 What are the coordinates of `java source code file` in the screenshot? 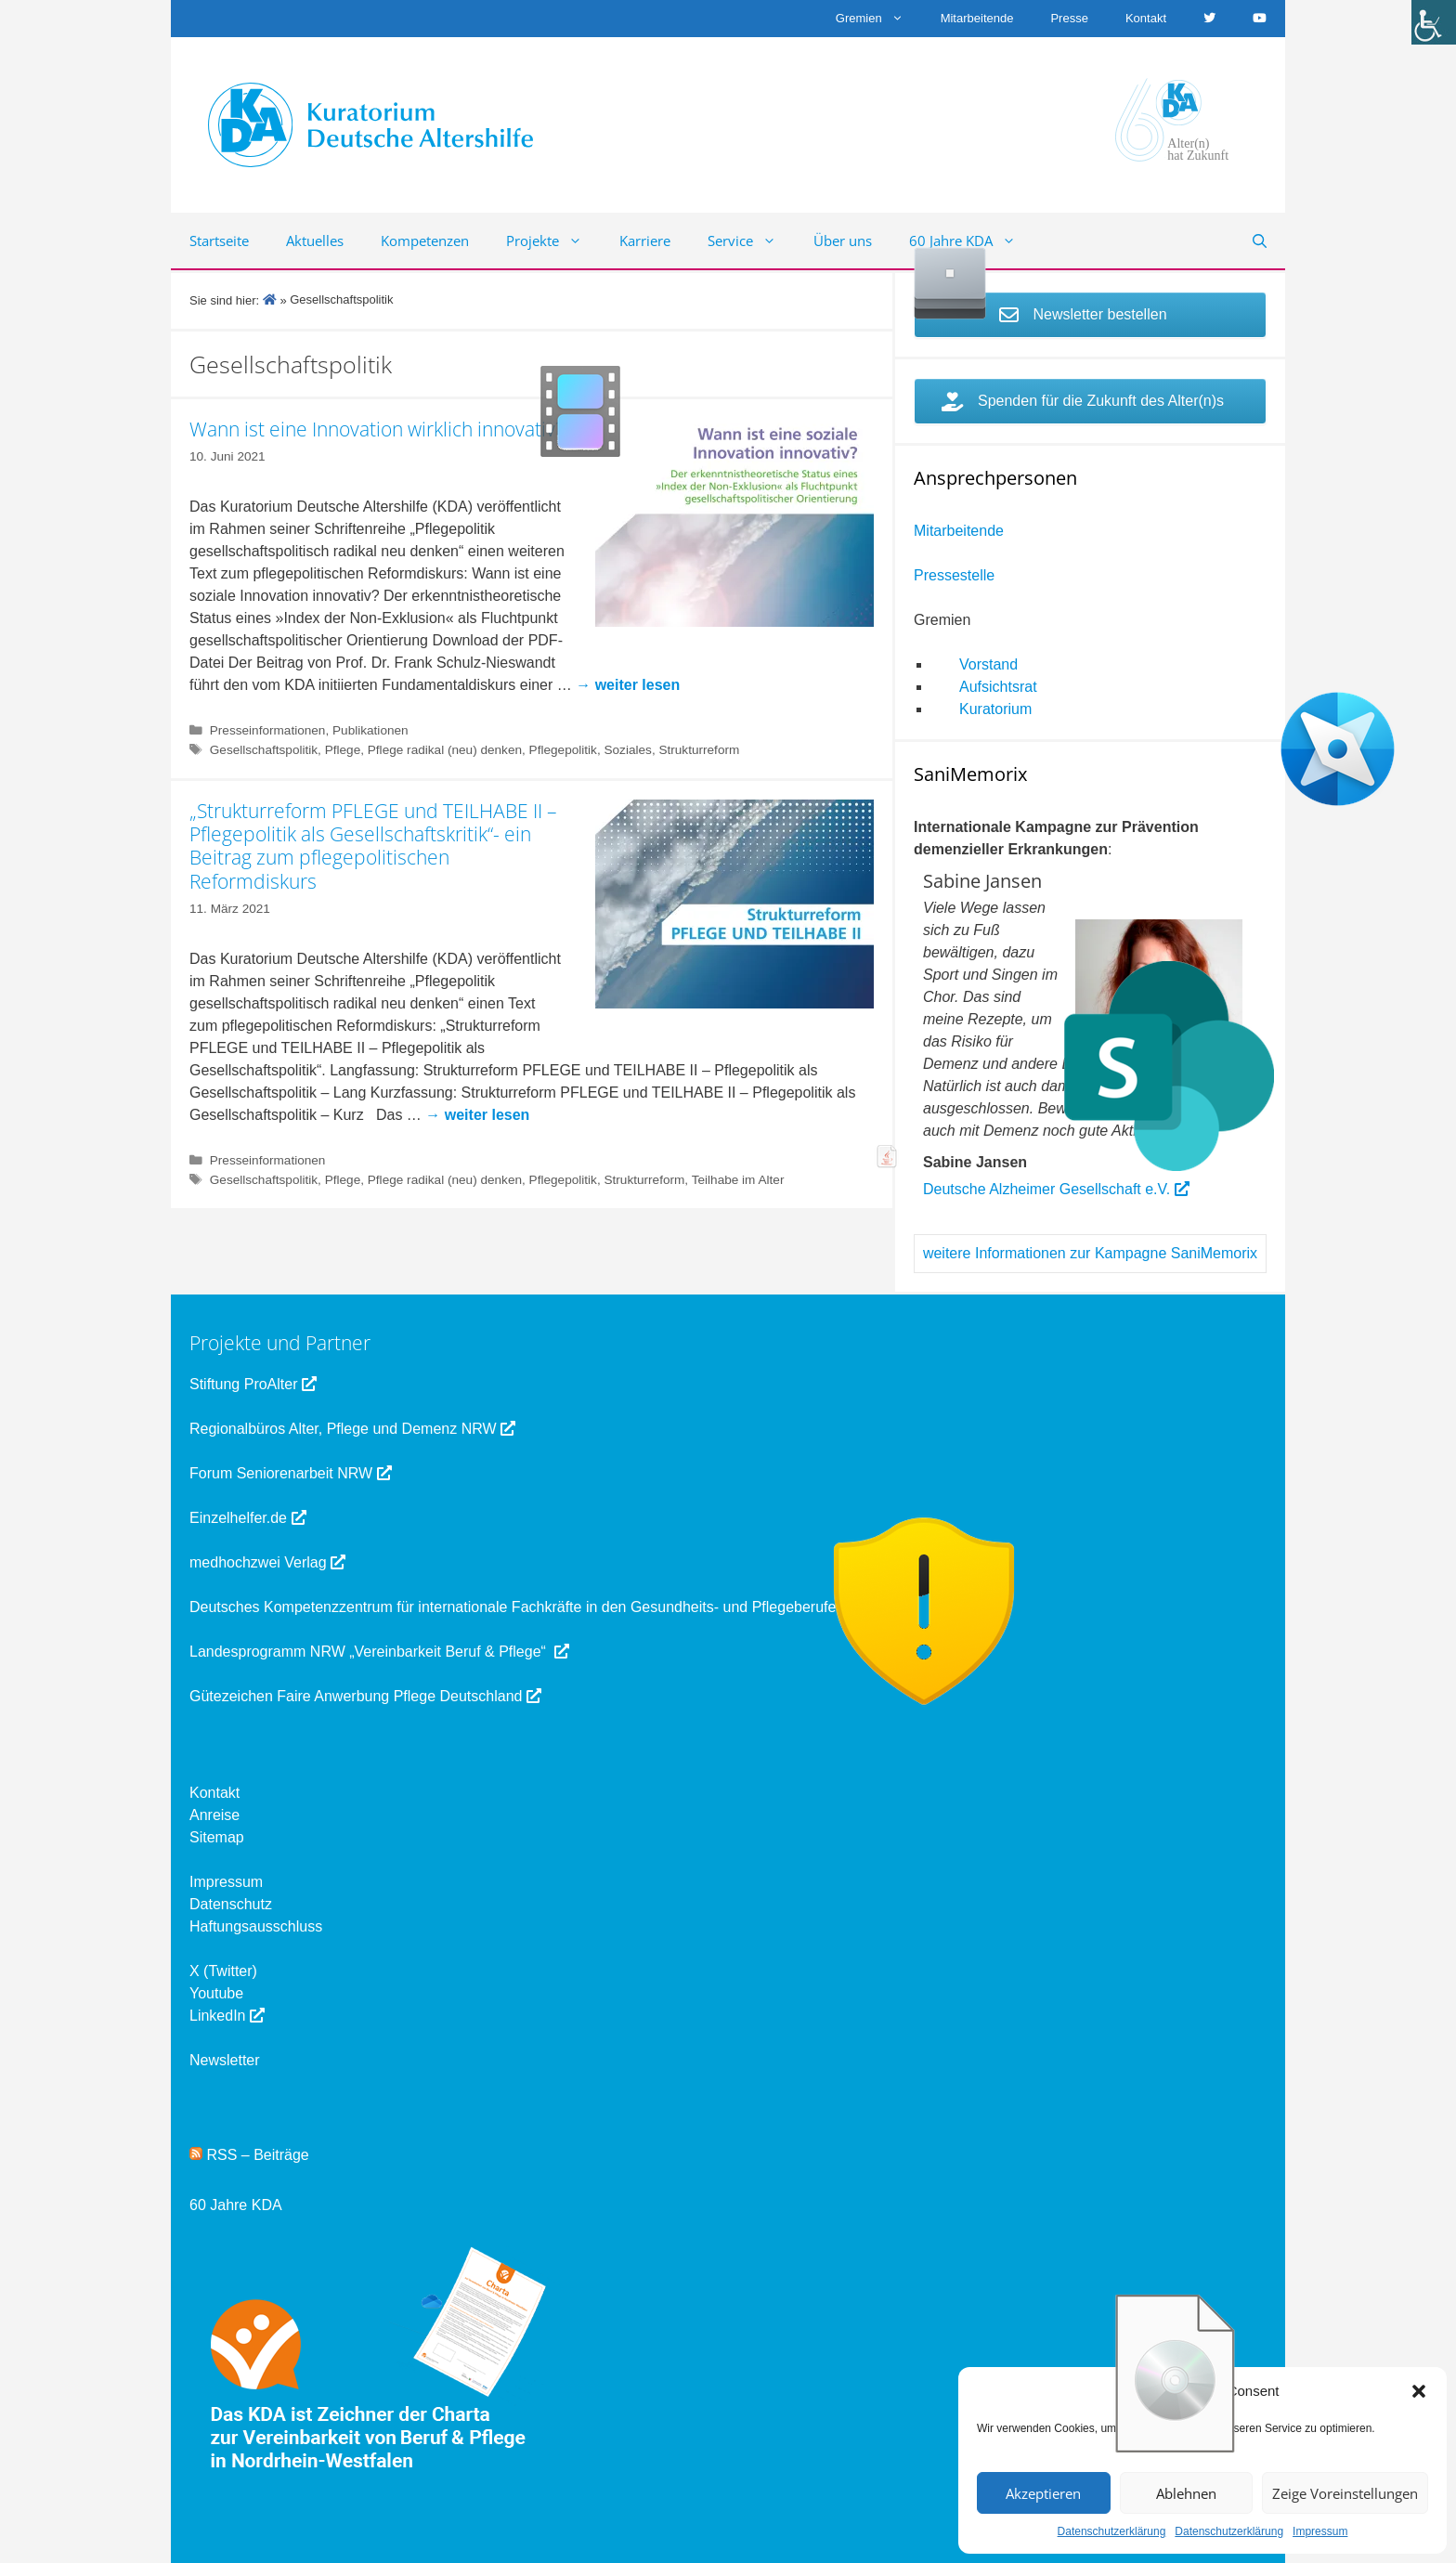 It's located at (887, 1156).